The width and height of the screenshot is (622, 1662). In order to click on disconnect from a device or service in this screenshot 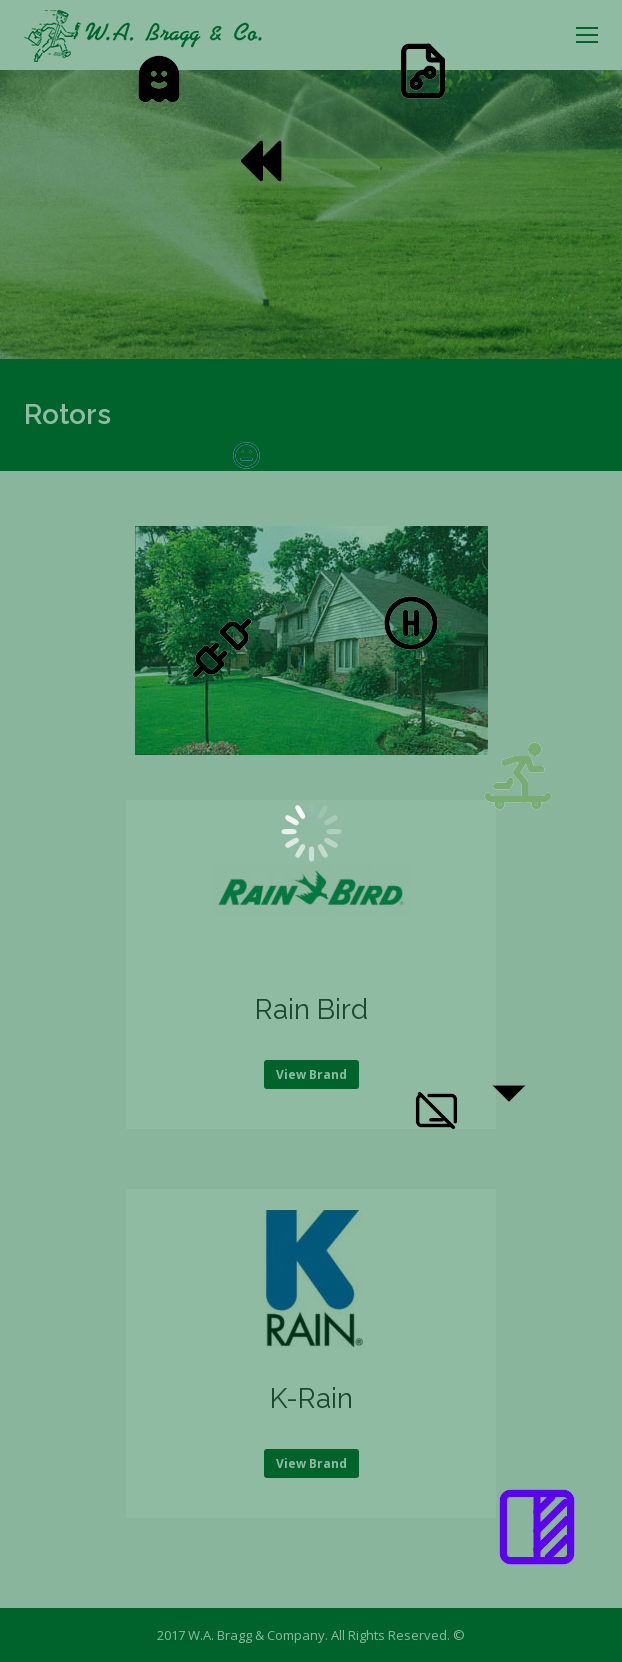, I will do `click(222, 648)`.